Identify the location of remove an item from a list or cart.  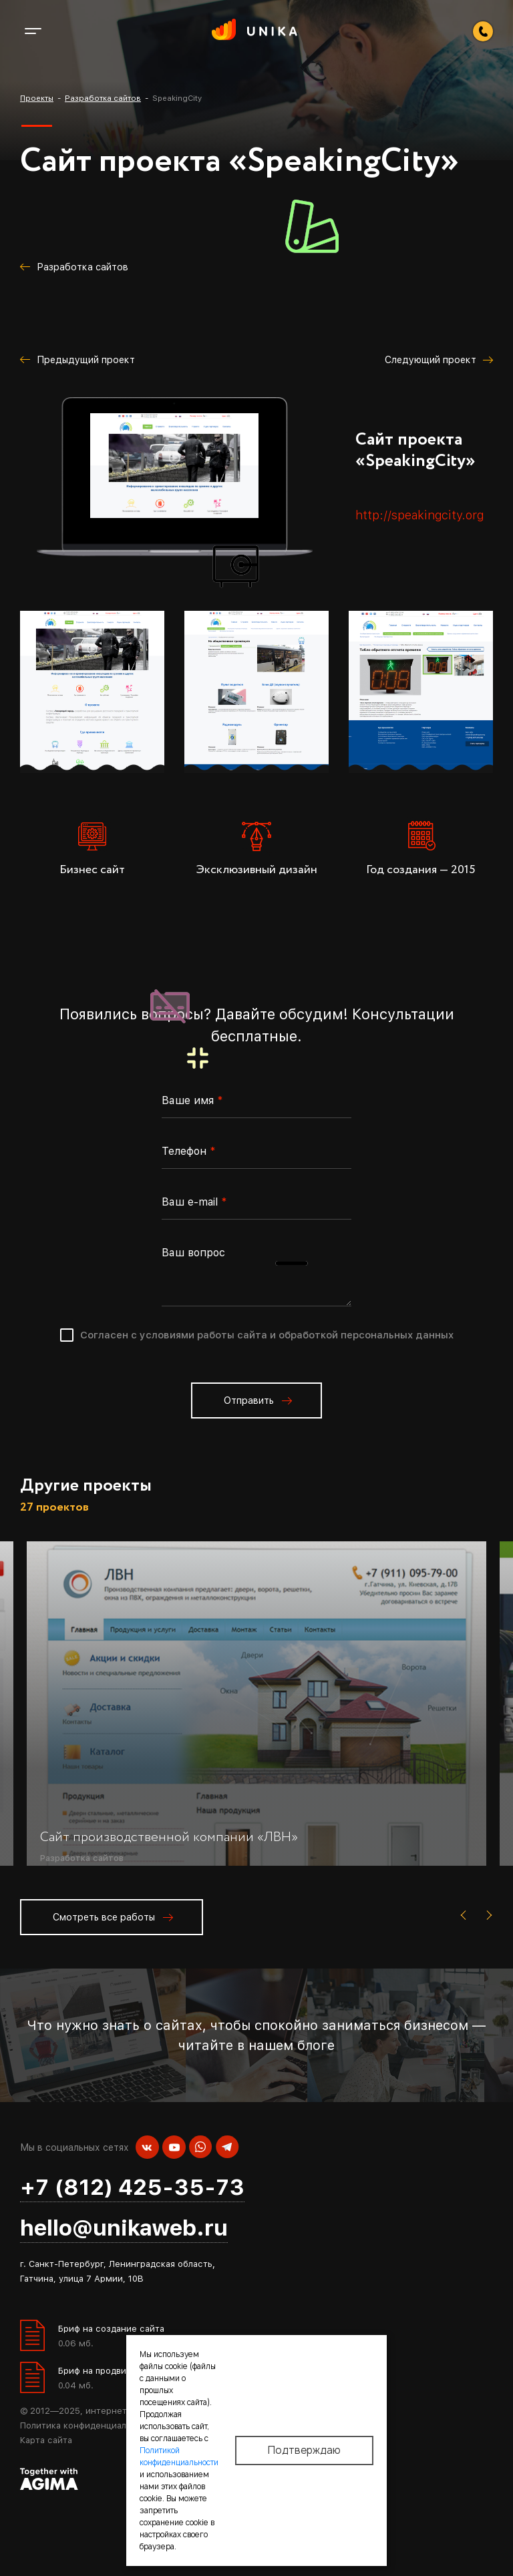
(291, 1263).